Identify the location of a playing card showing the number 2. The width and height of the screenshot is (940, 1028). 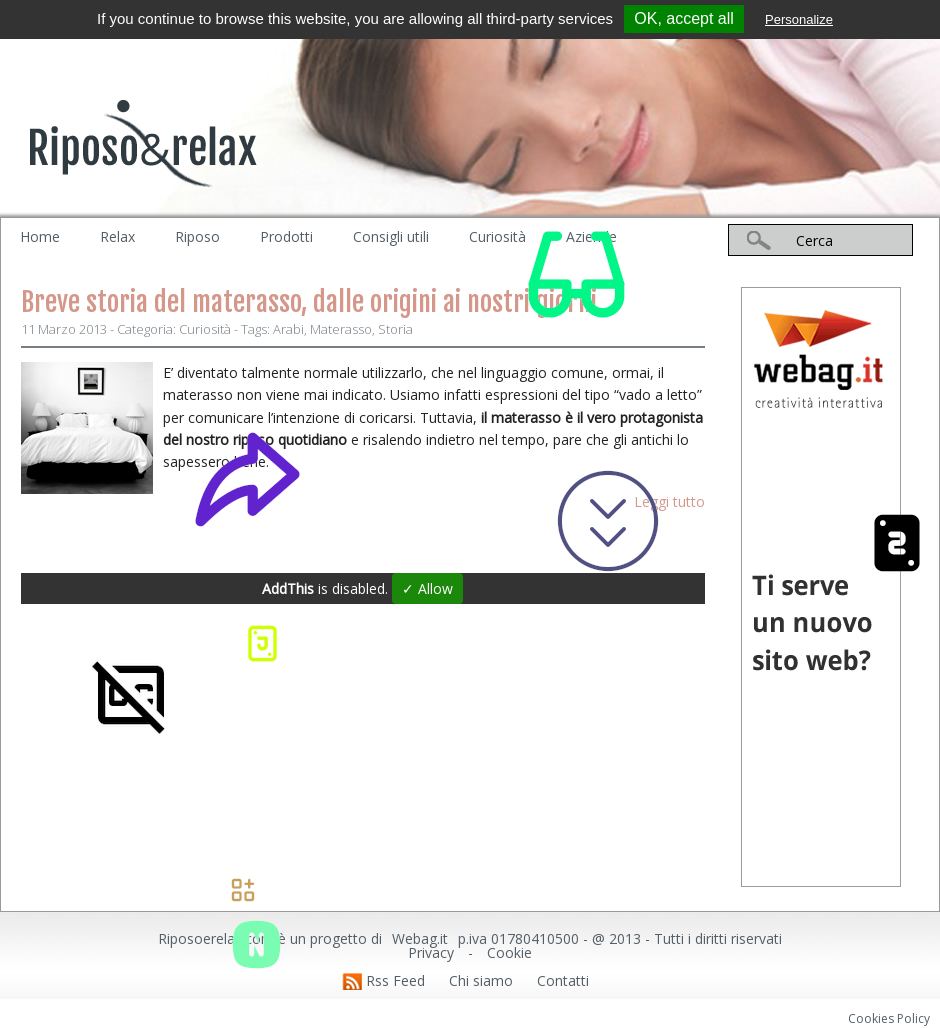
(897, 543).